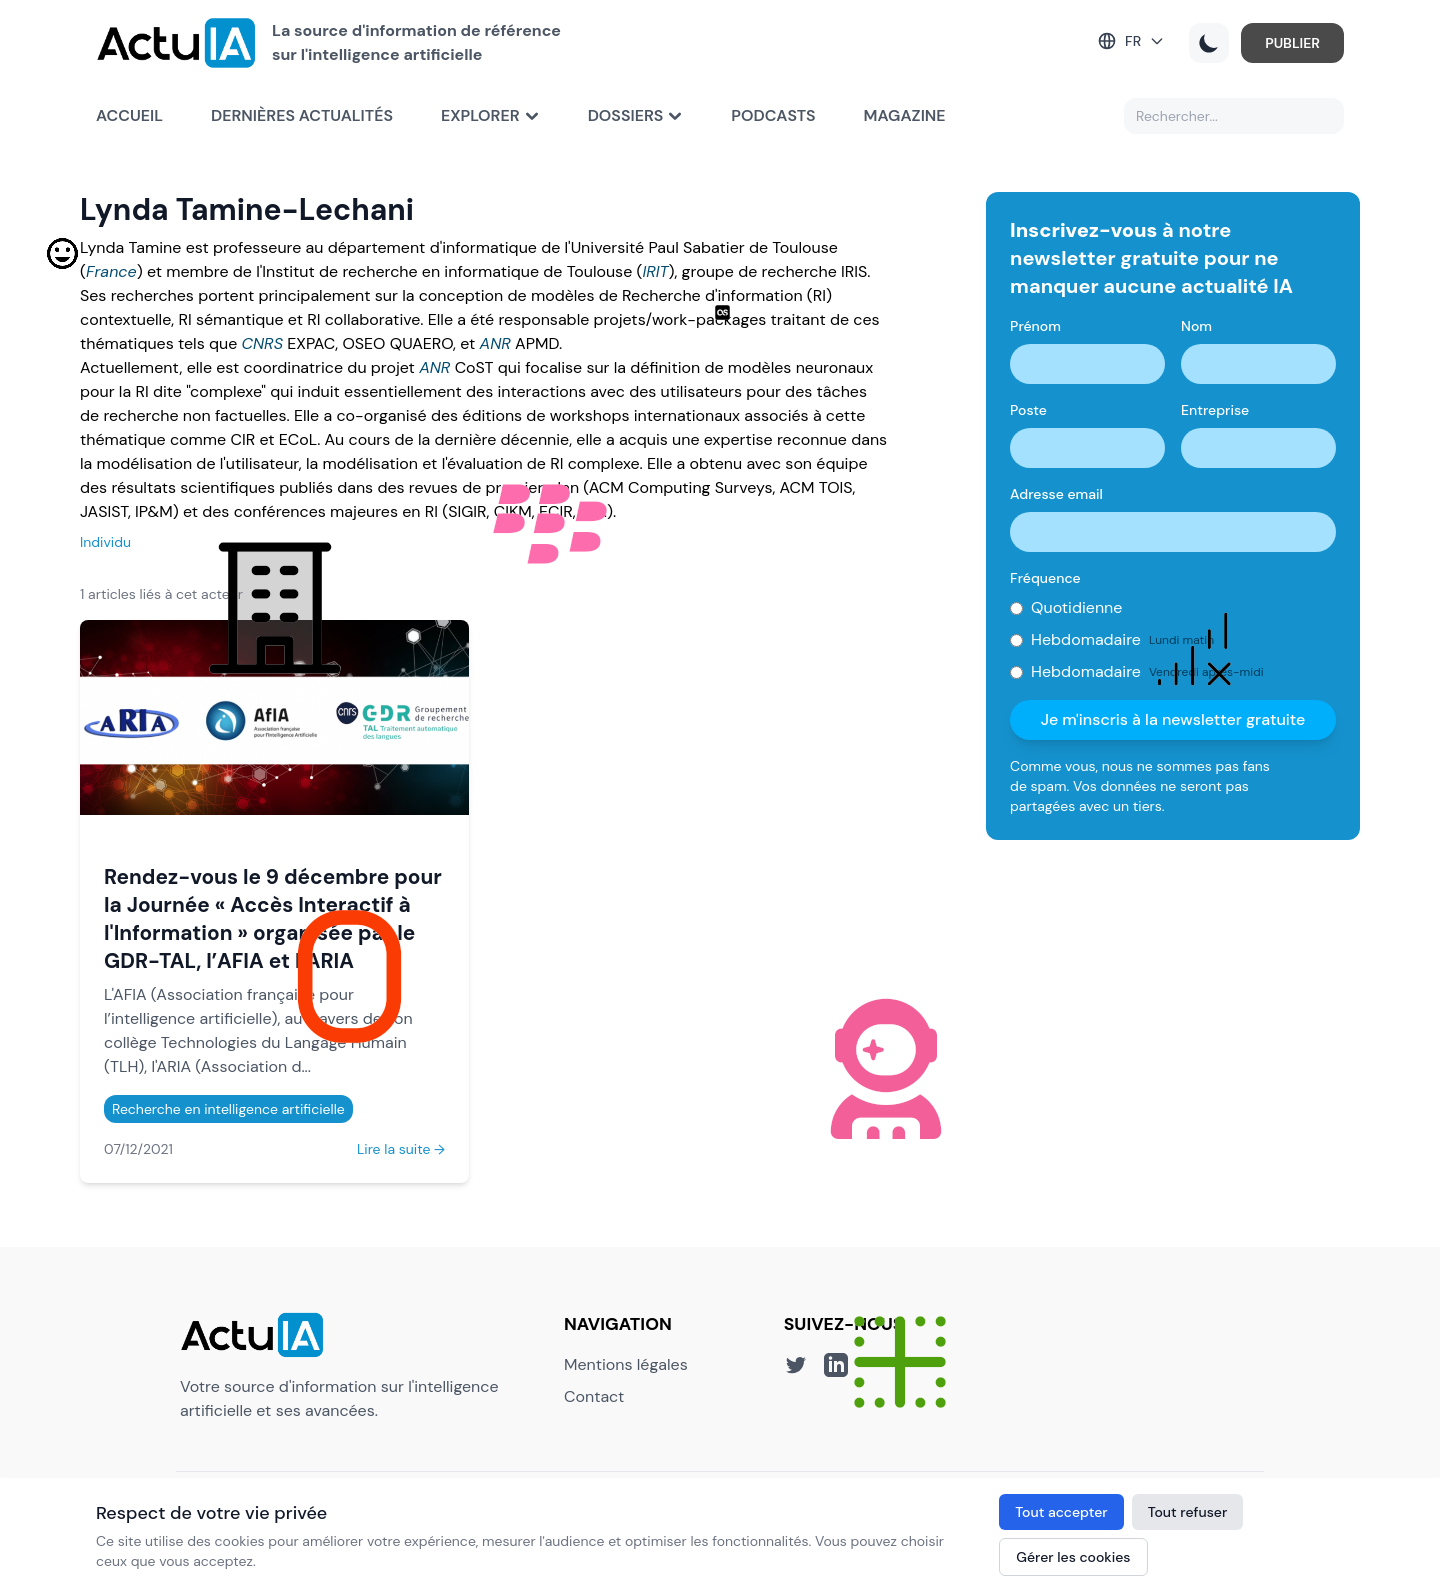 This screenshot has height=1592, width=1440. What do you see at coordinates (275, 608) in the screenshot?
I see `view building or office location` at bounding box center [275, 608].